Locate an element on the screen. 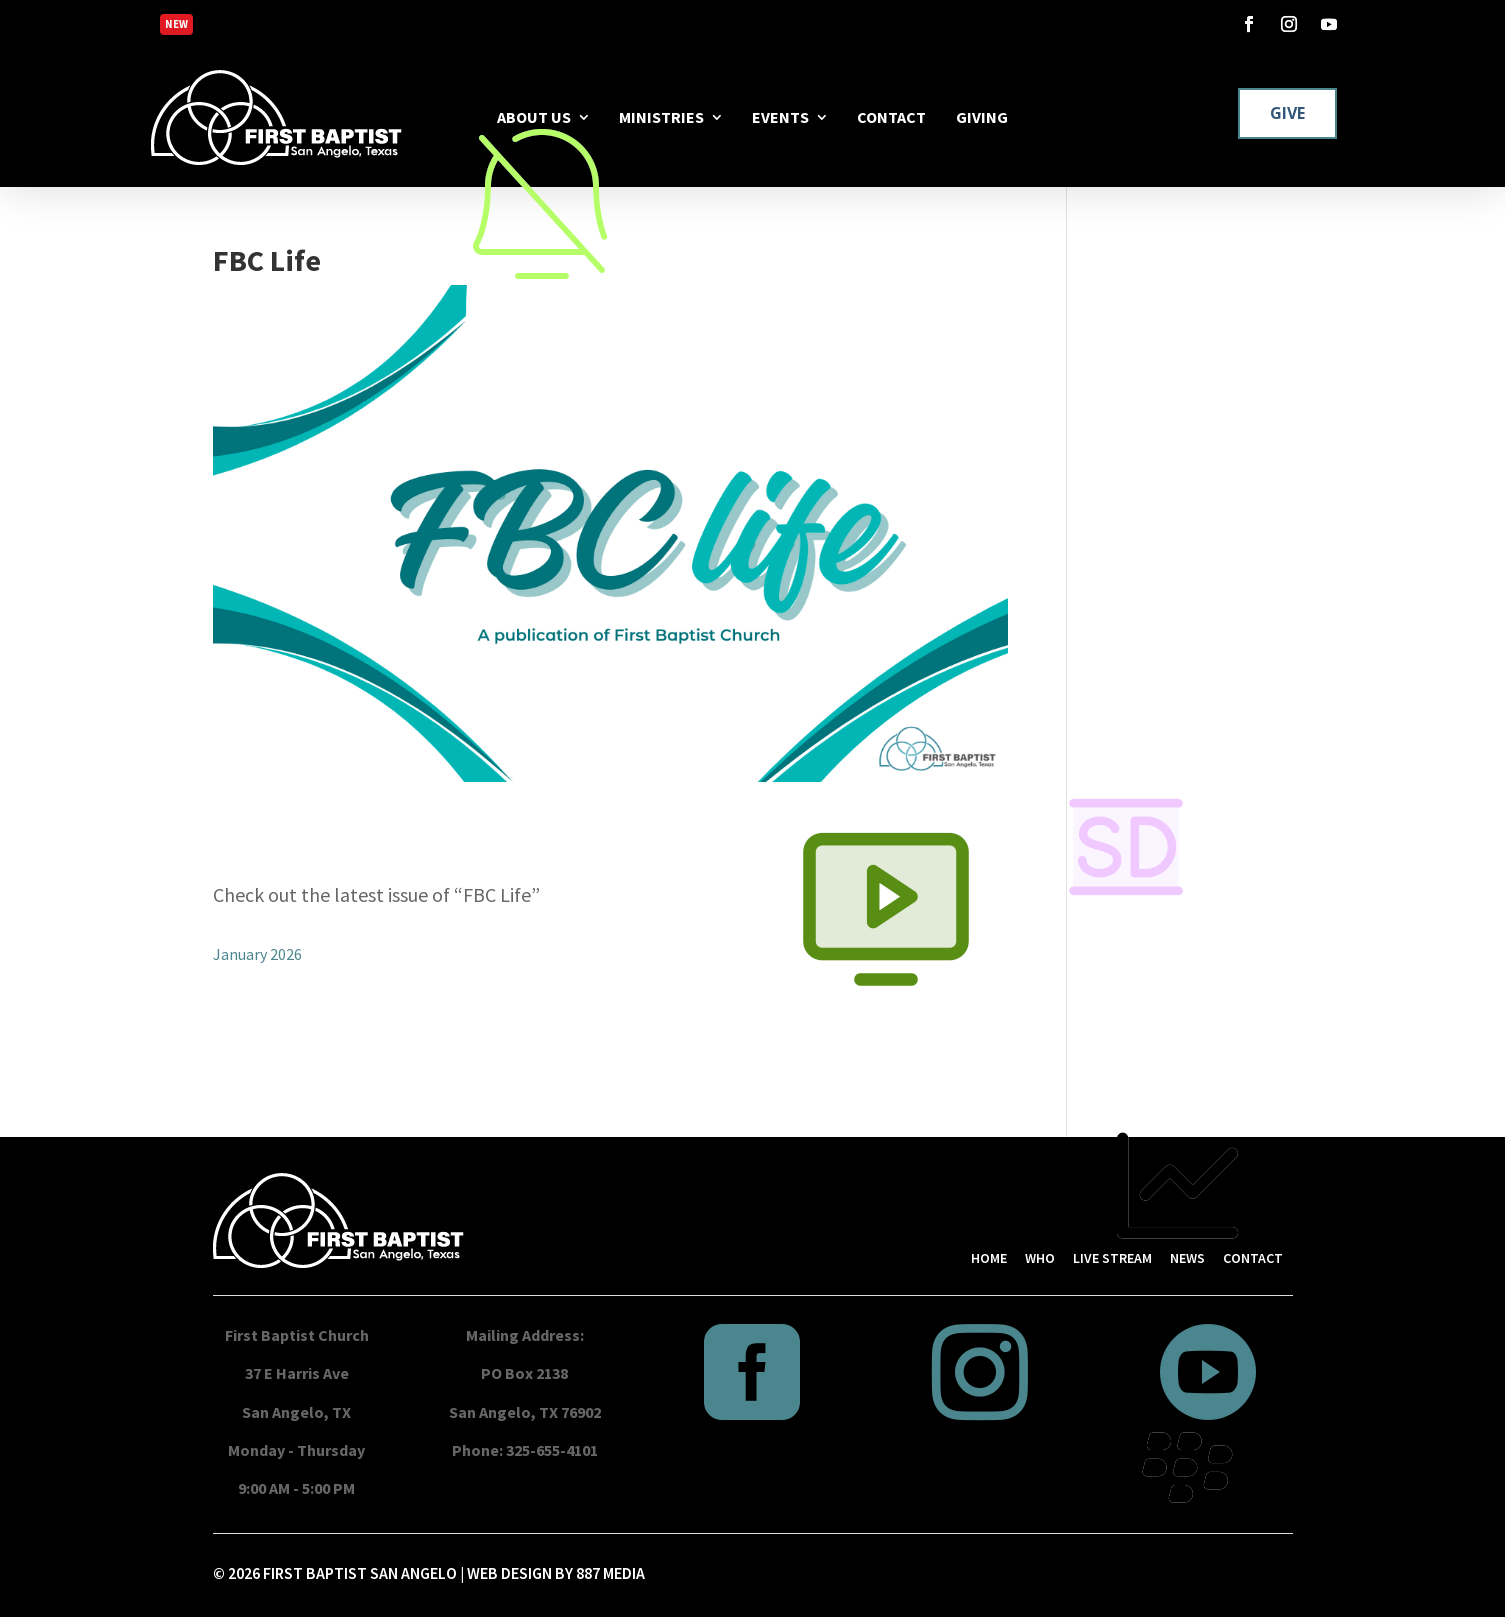  mute notifications is located at coordinates (542, 204).